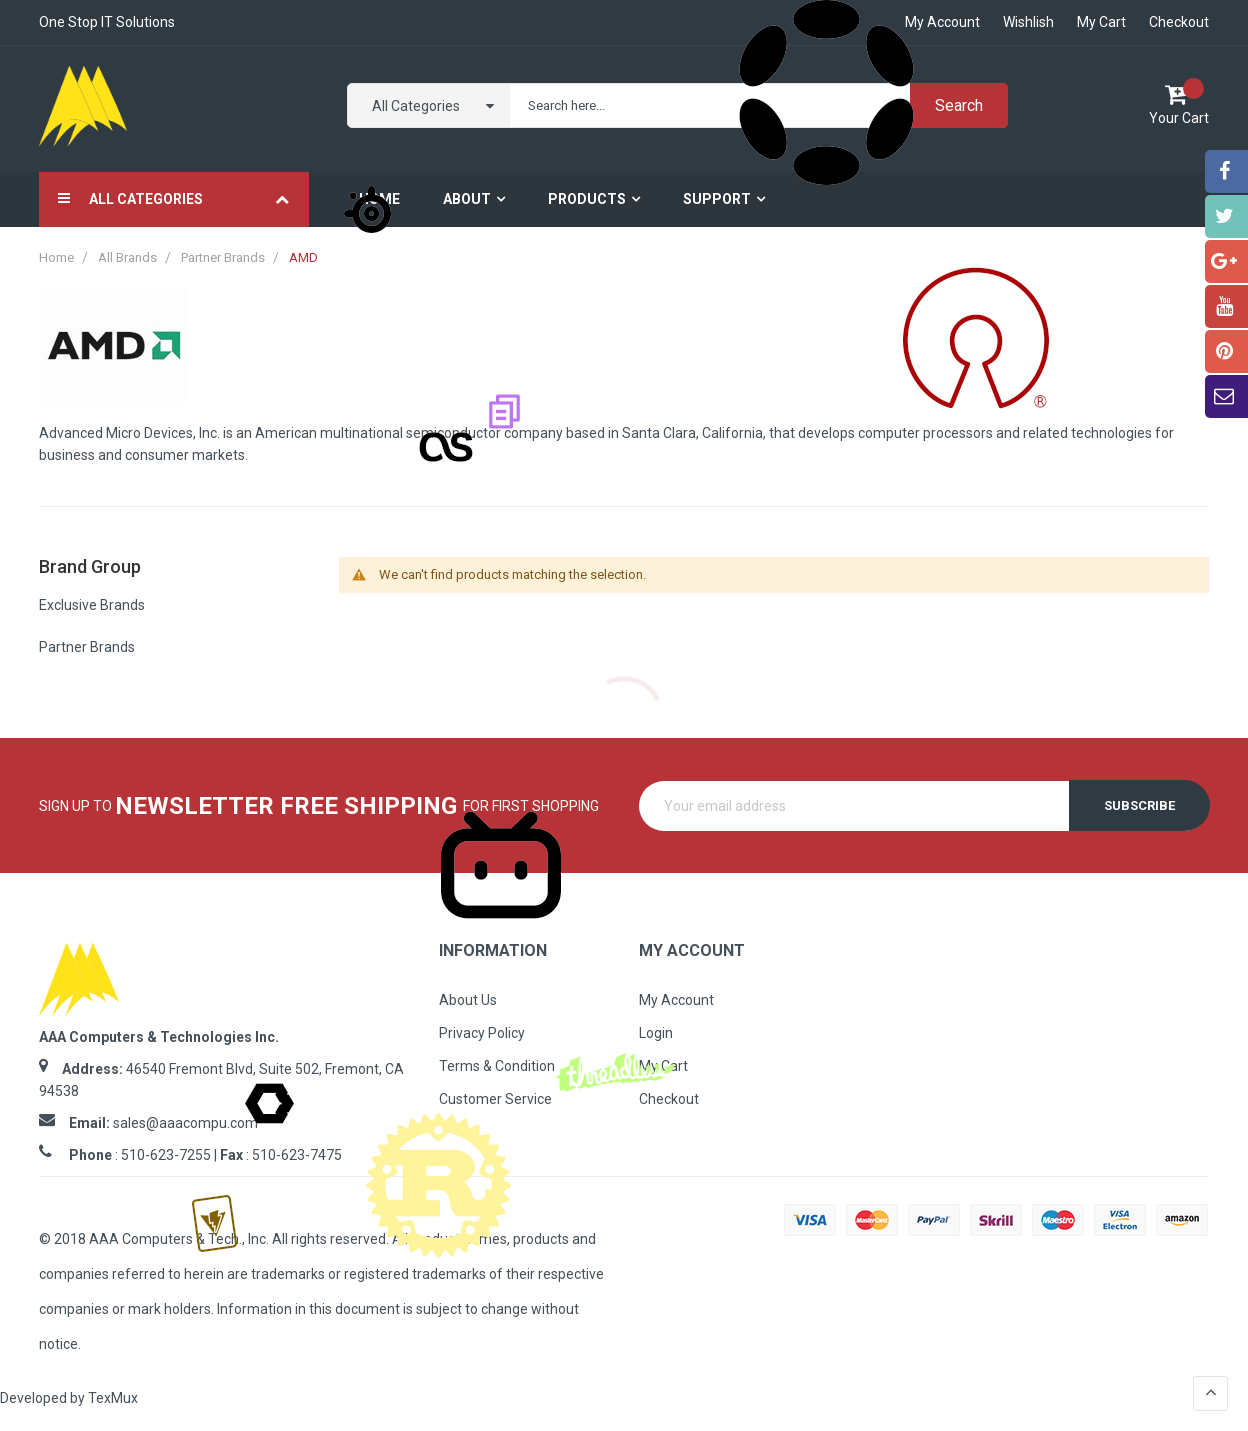  Describe the element at coordinates (501, 865) in the screenshot. I see `open Bilibili app` at that location.